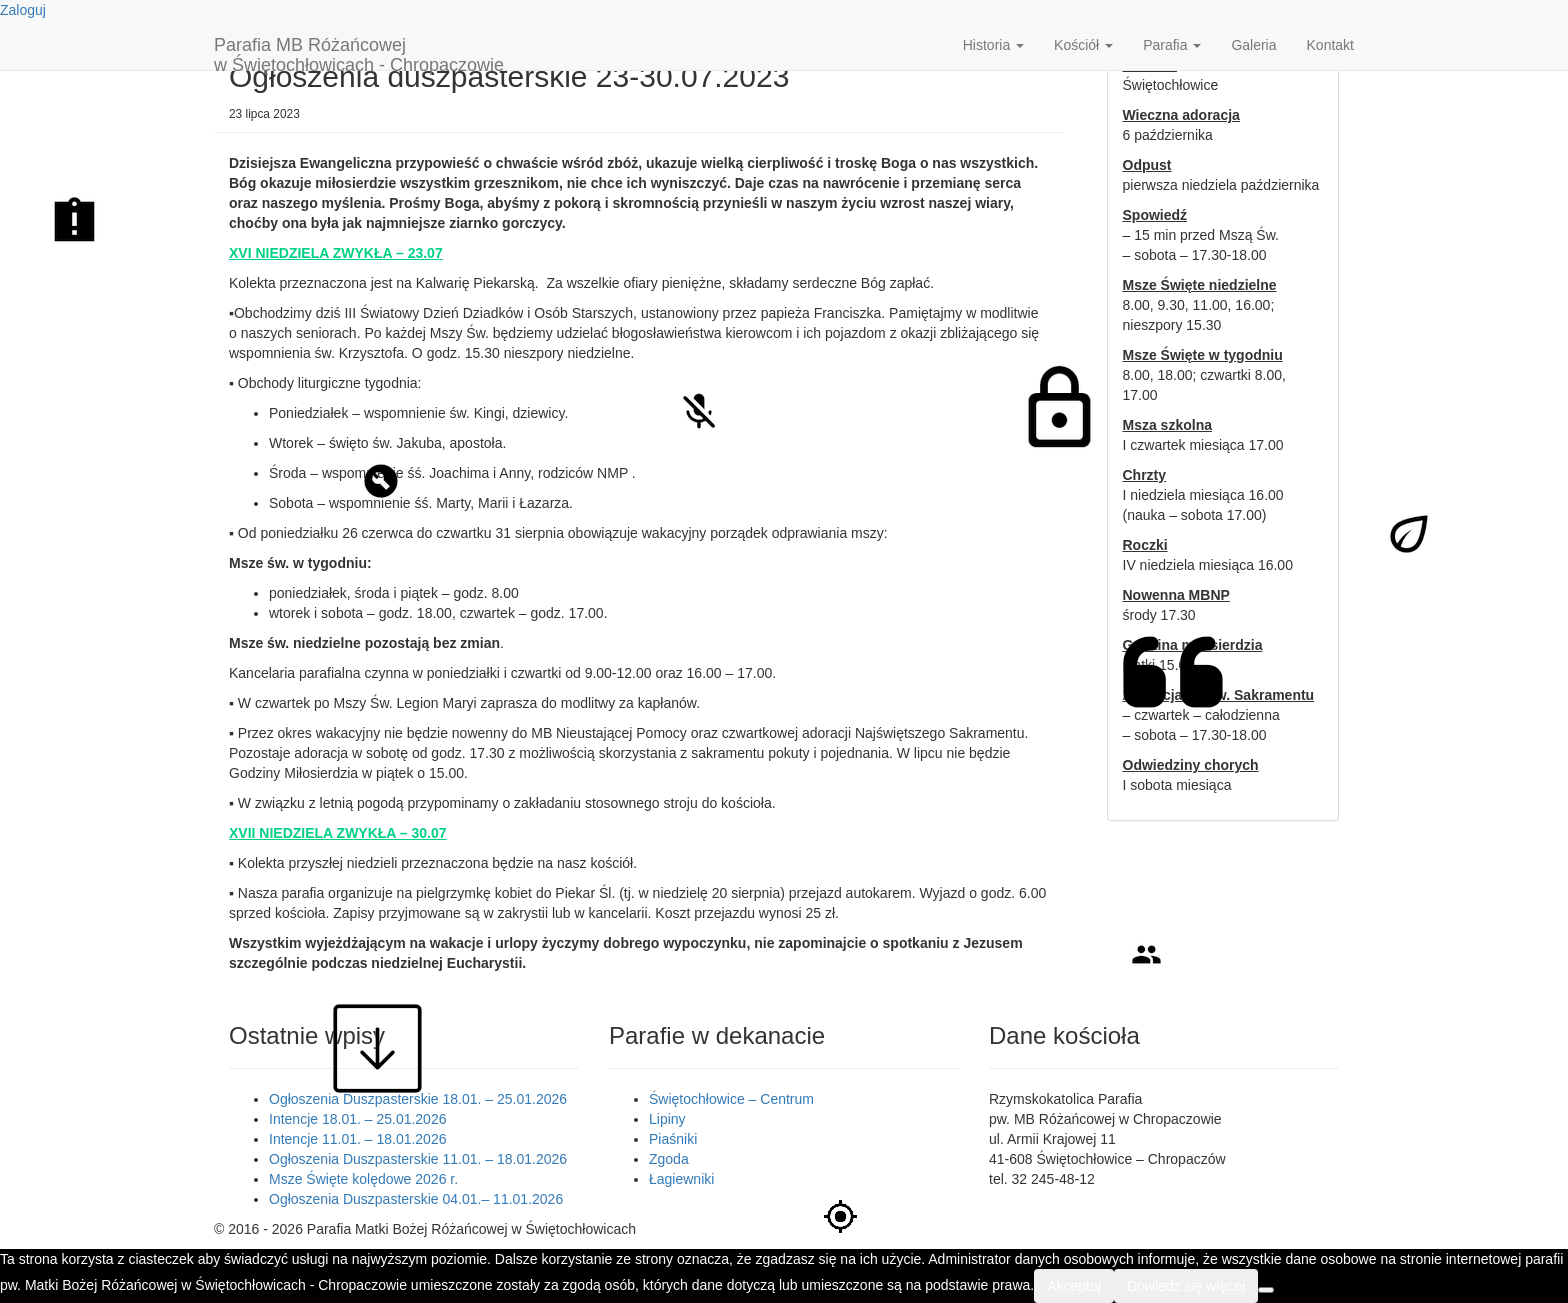  I want to click on enable eco-friendly or power-saving mode, so click(1409, 534).